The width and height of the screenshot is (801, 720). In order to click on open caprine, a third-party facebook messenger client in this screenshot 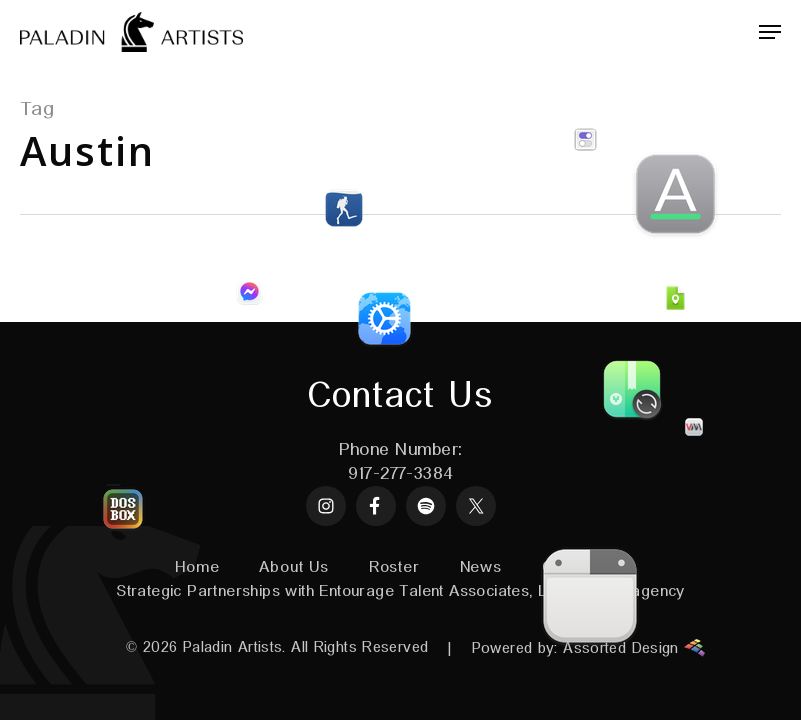, I will do `click(249, 291)`.